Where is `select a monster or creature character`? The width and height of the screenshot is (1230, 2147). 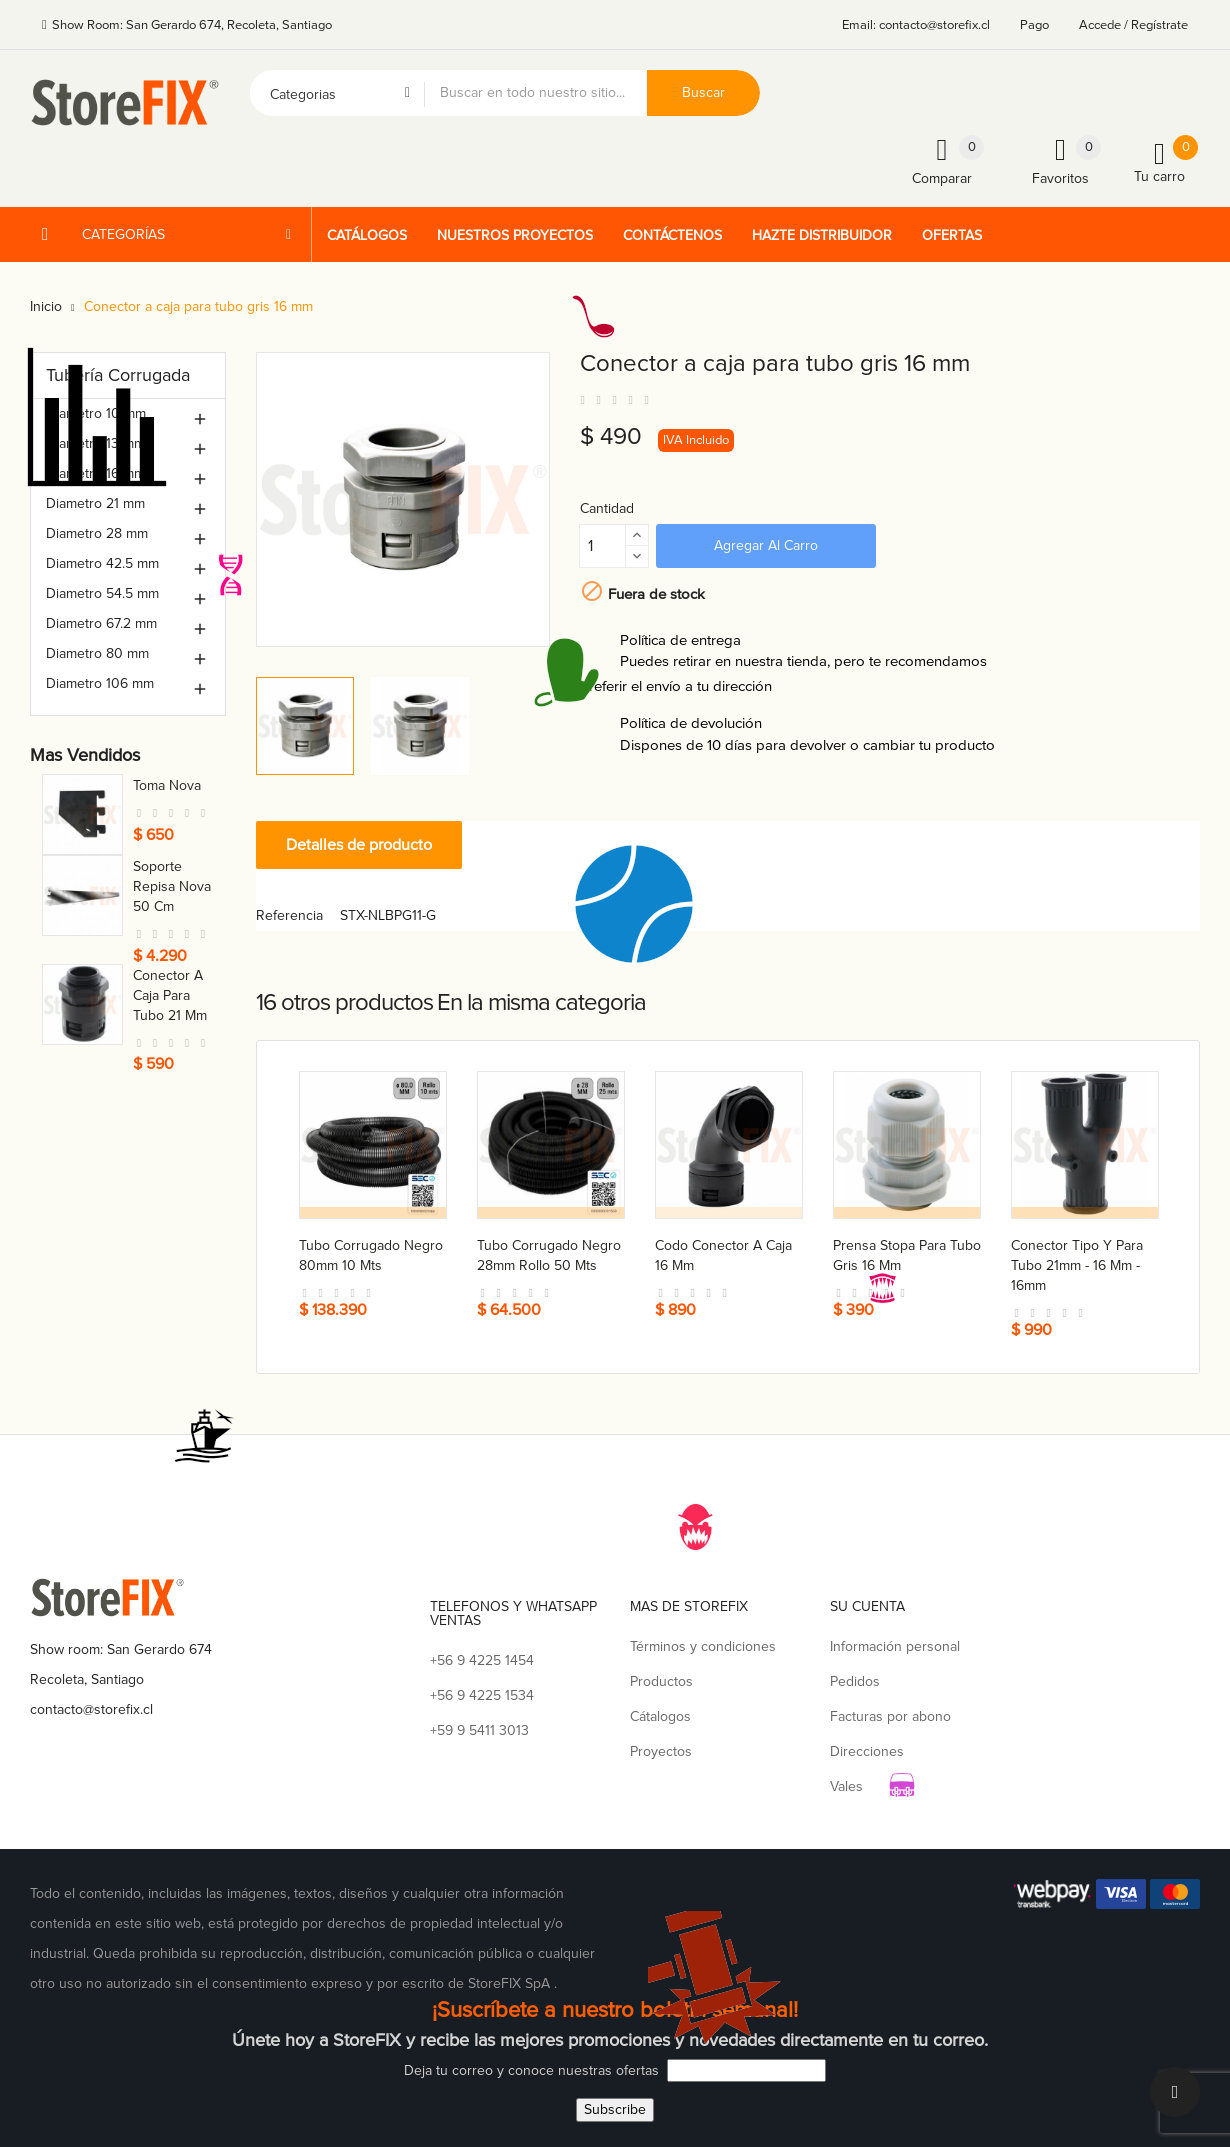
select a monster or creature character is located at coordinates (883, 1288).